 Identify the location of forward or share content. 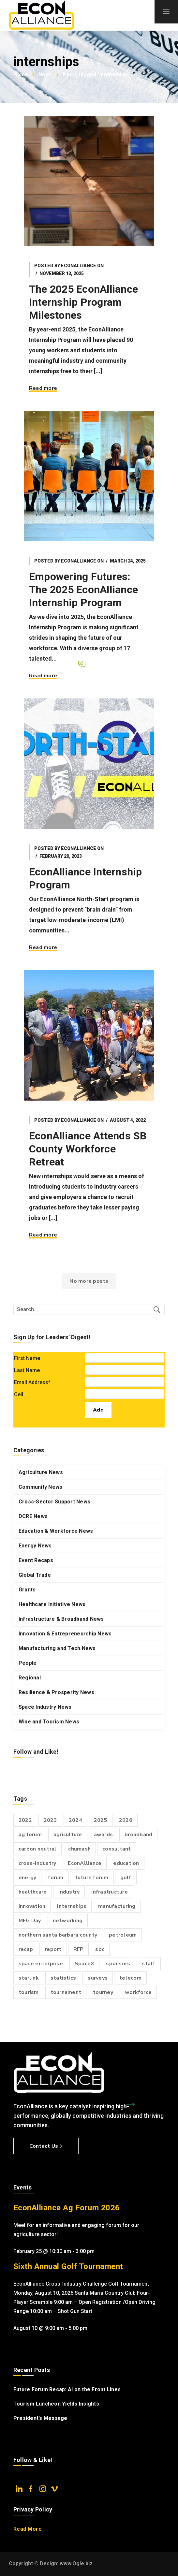
(130, 2105).